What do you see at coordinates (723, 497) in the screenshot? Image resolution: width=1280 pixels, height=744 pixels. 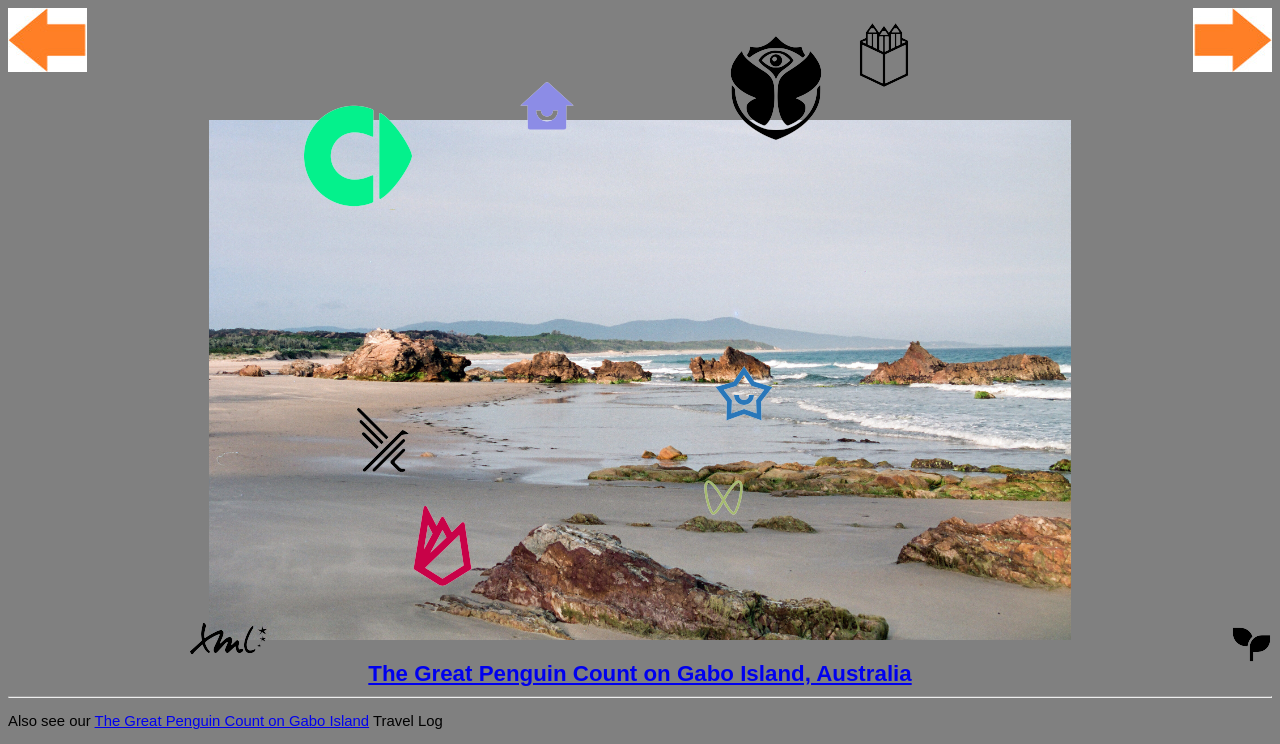 I see `open wechat channels` at bounding box center [723, 497].